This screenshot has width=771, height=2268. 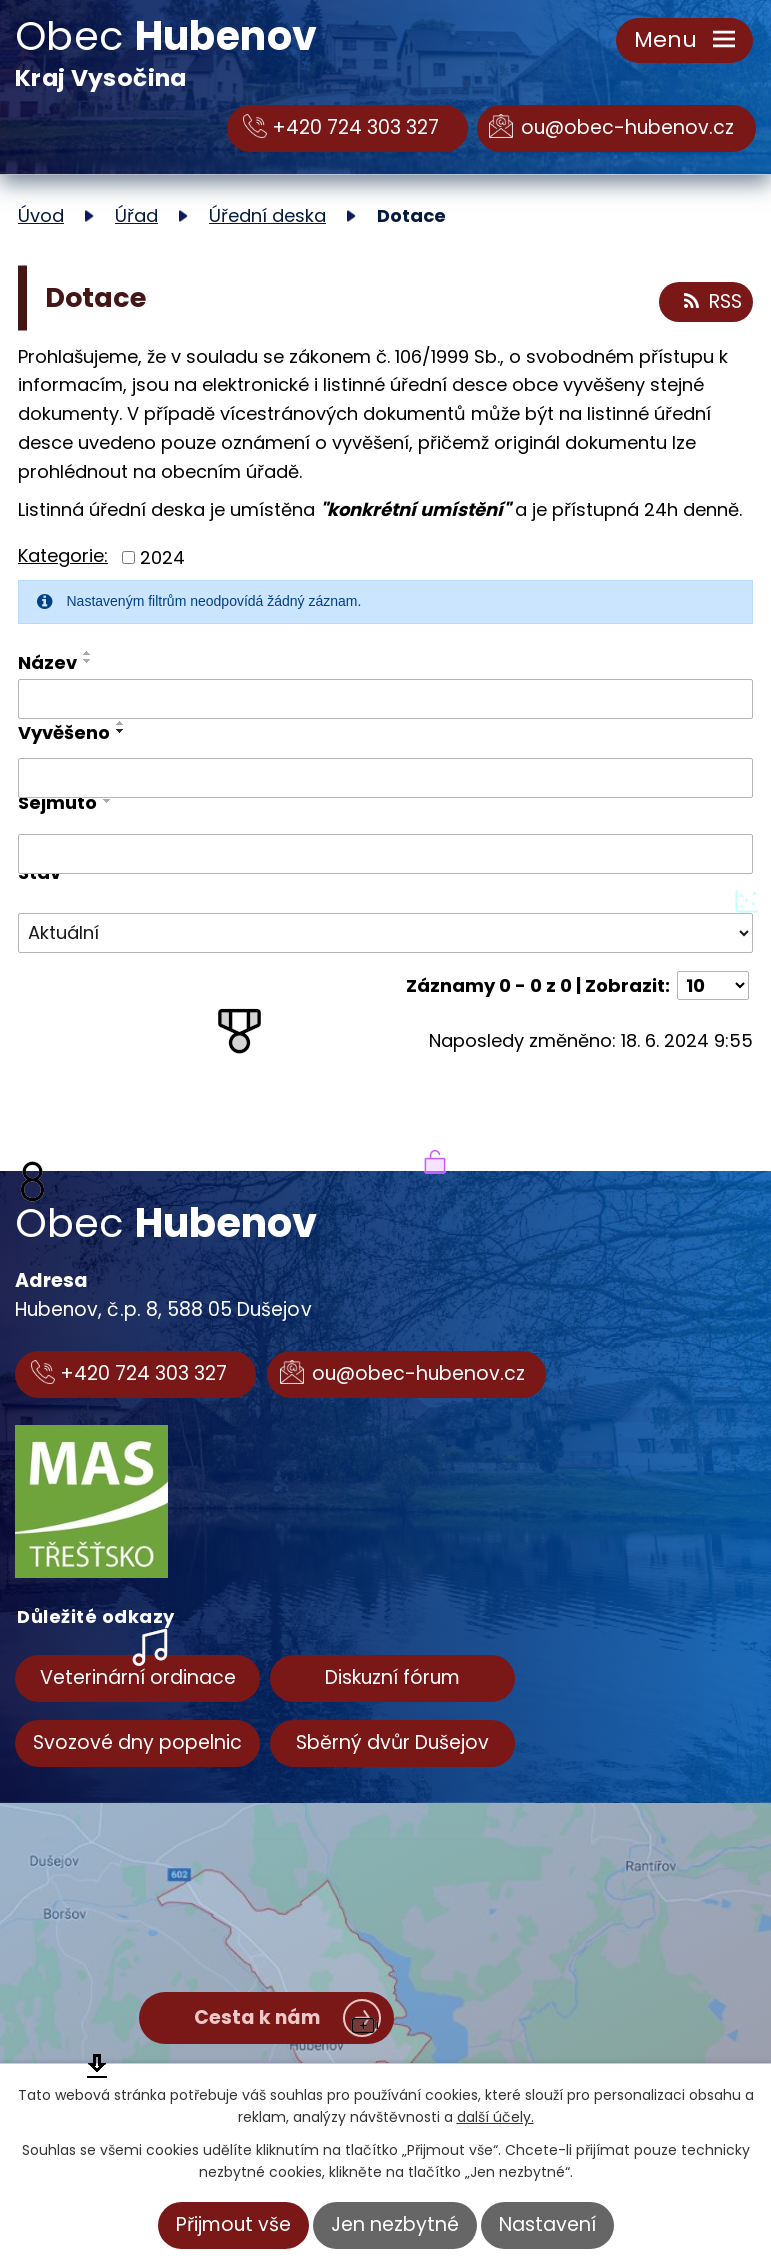 What do you see at coordinates (239, 1028) in the screenshot?
I see `view achievements or awards` at bounding box center [239, 1028].